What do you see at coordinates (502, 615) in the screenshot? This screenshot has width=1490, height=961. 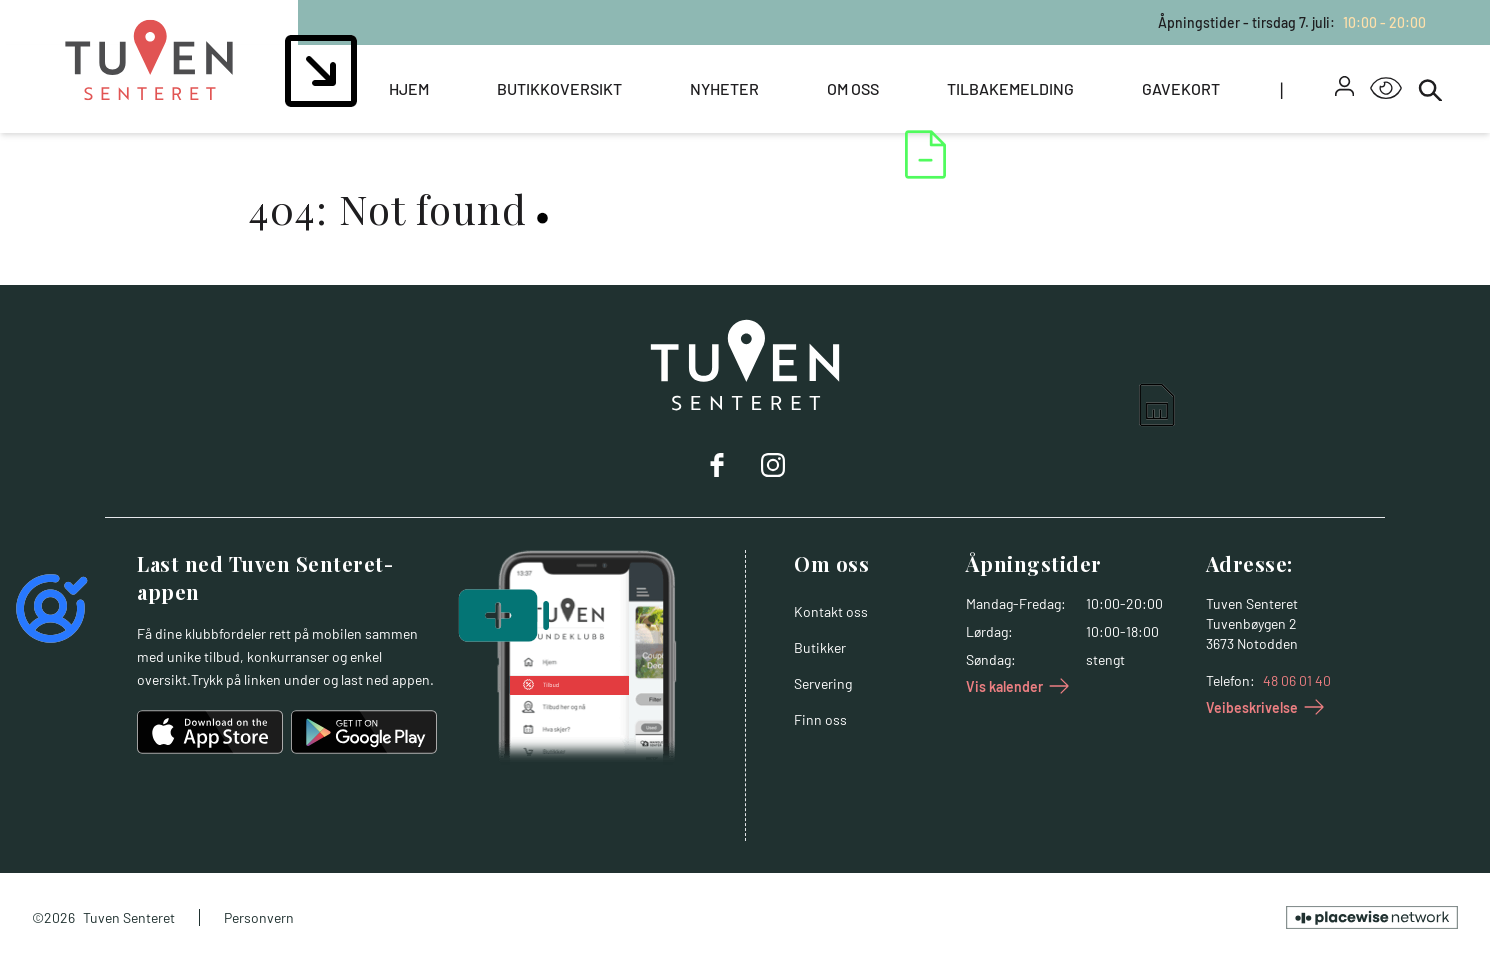 I see `add or extend battery life` at bounding box center [502, 615].